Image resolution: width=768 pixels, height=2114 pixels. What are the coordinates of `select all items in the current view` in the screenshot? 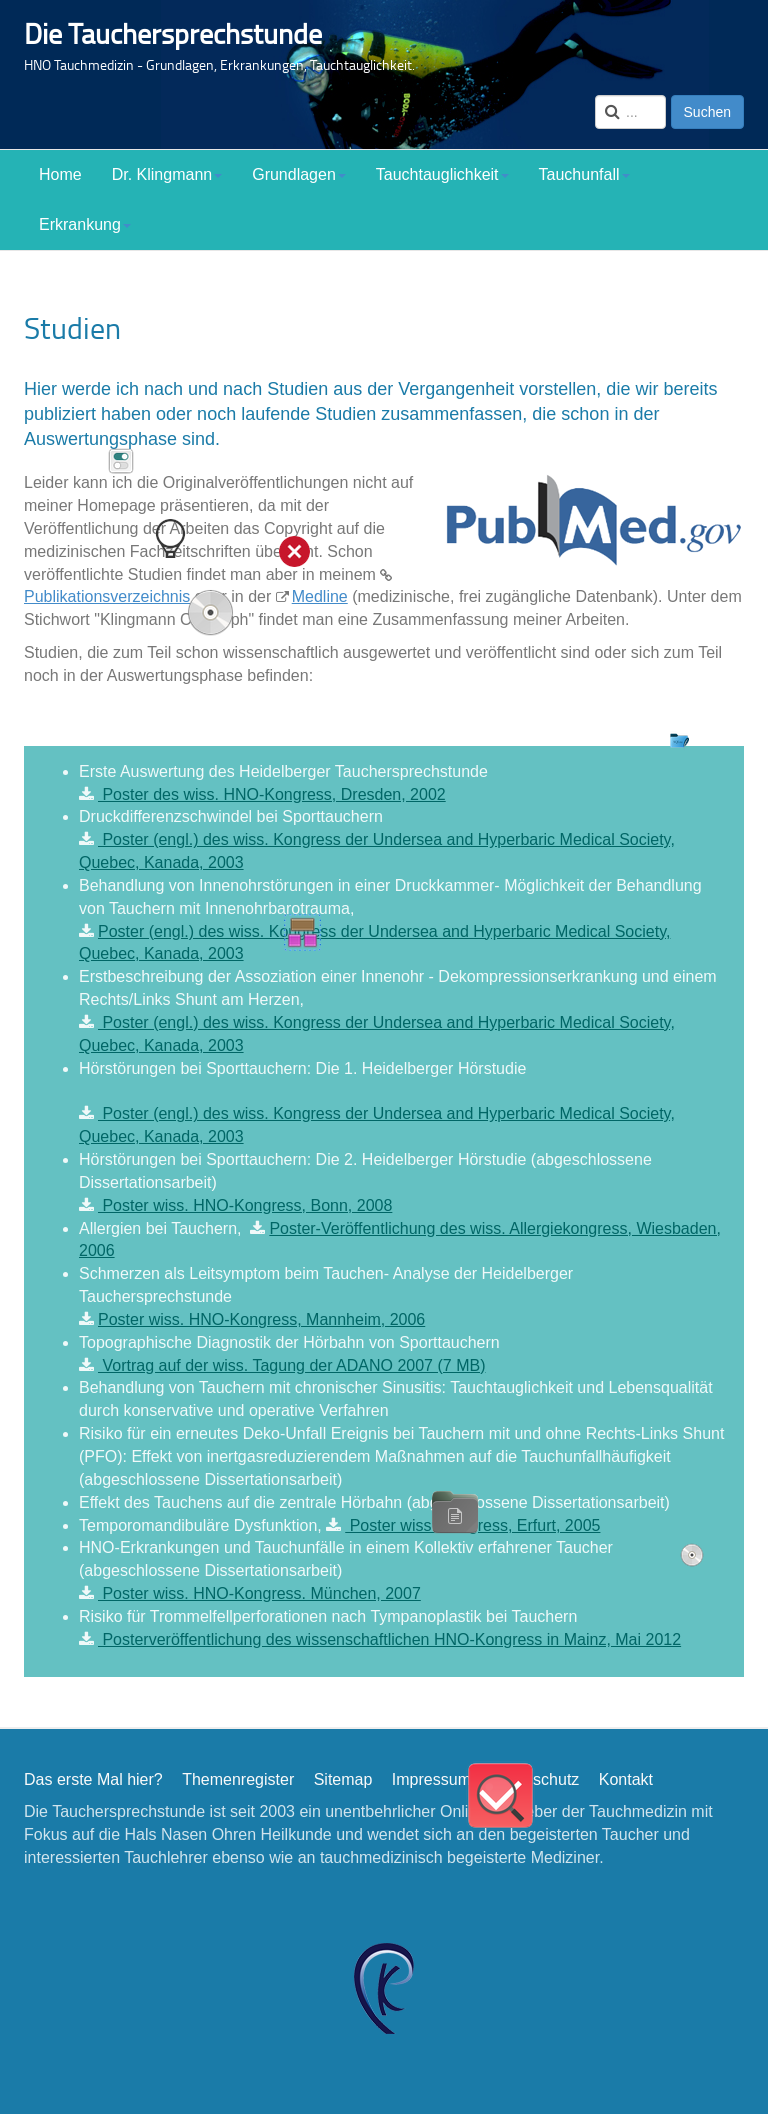 It's located at (302, 932).